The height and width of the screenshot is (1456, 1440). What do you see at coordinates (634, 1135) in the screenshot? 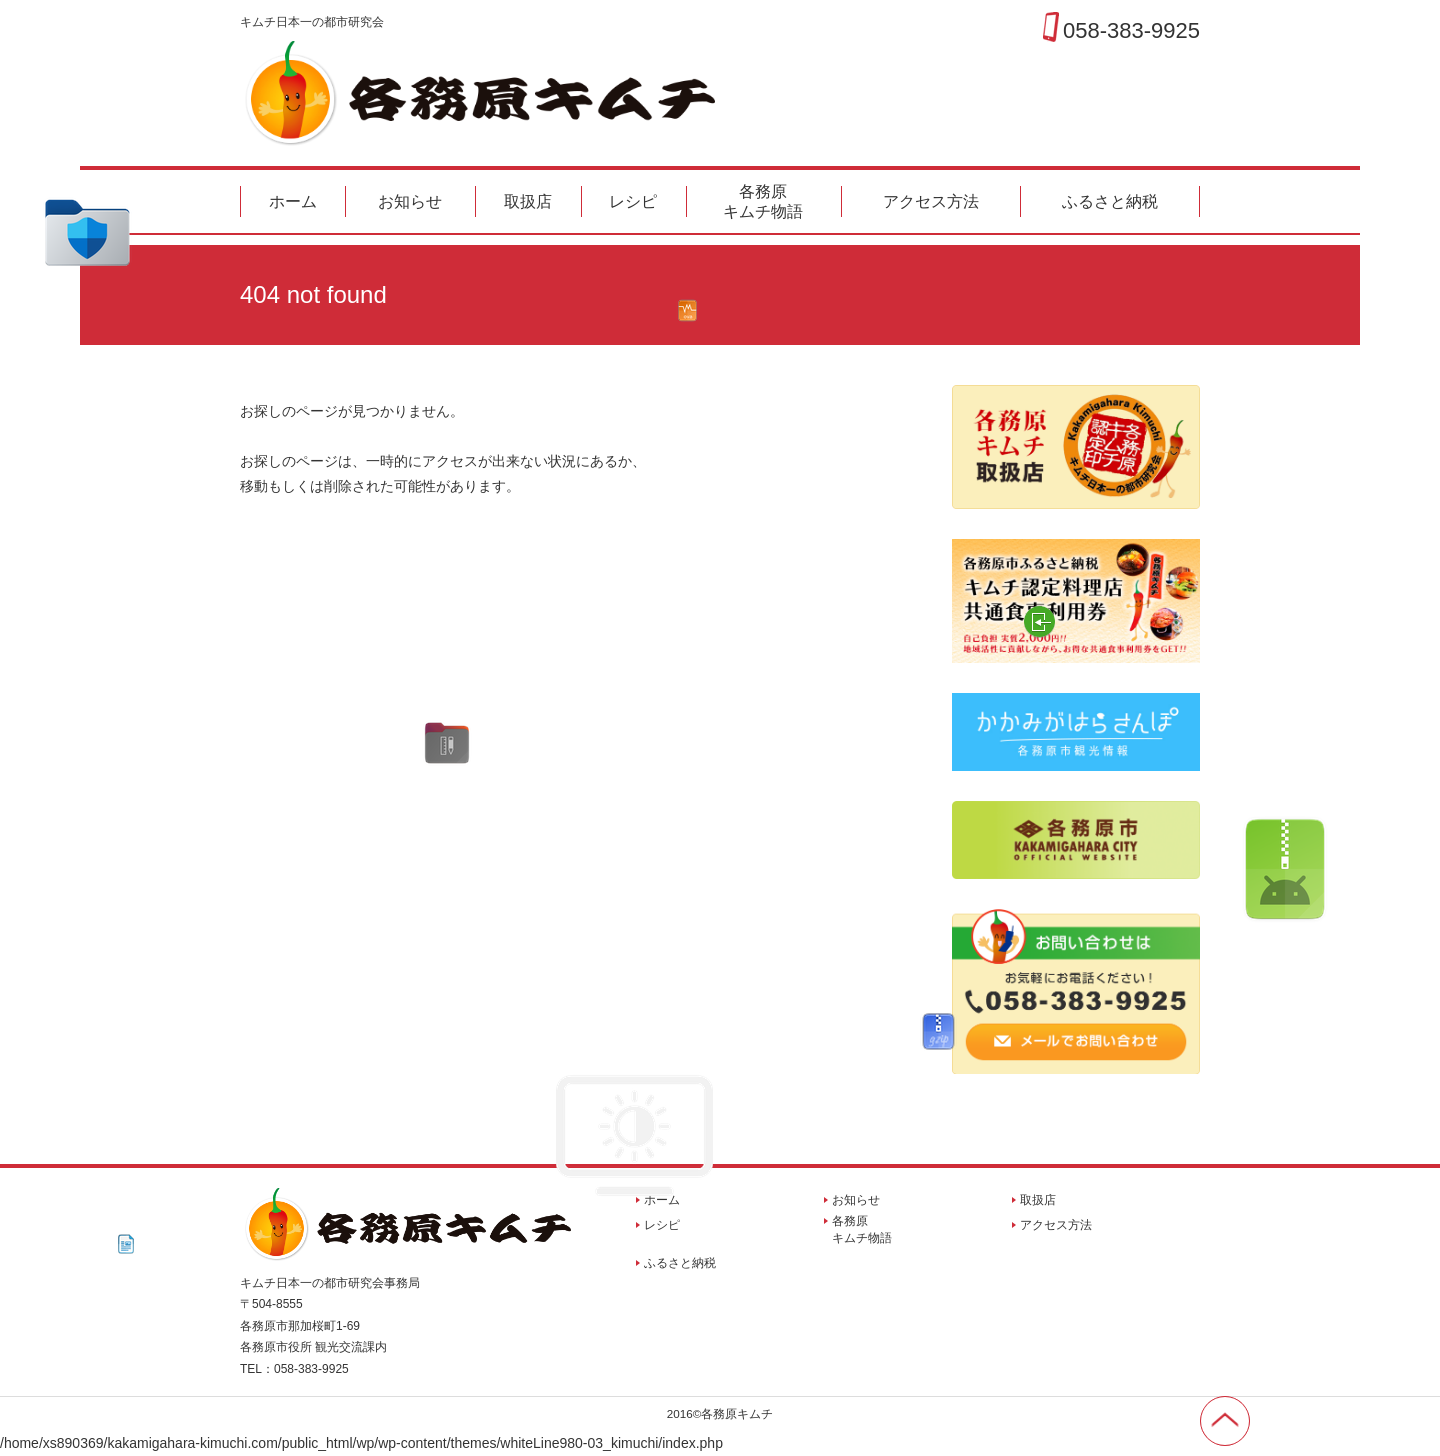
I see `adjust display brightness settings` at bounding box center [634, 1135].